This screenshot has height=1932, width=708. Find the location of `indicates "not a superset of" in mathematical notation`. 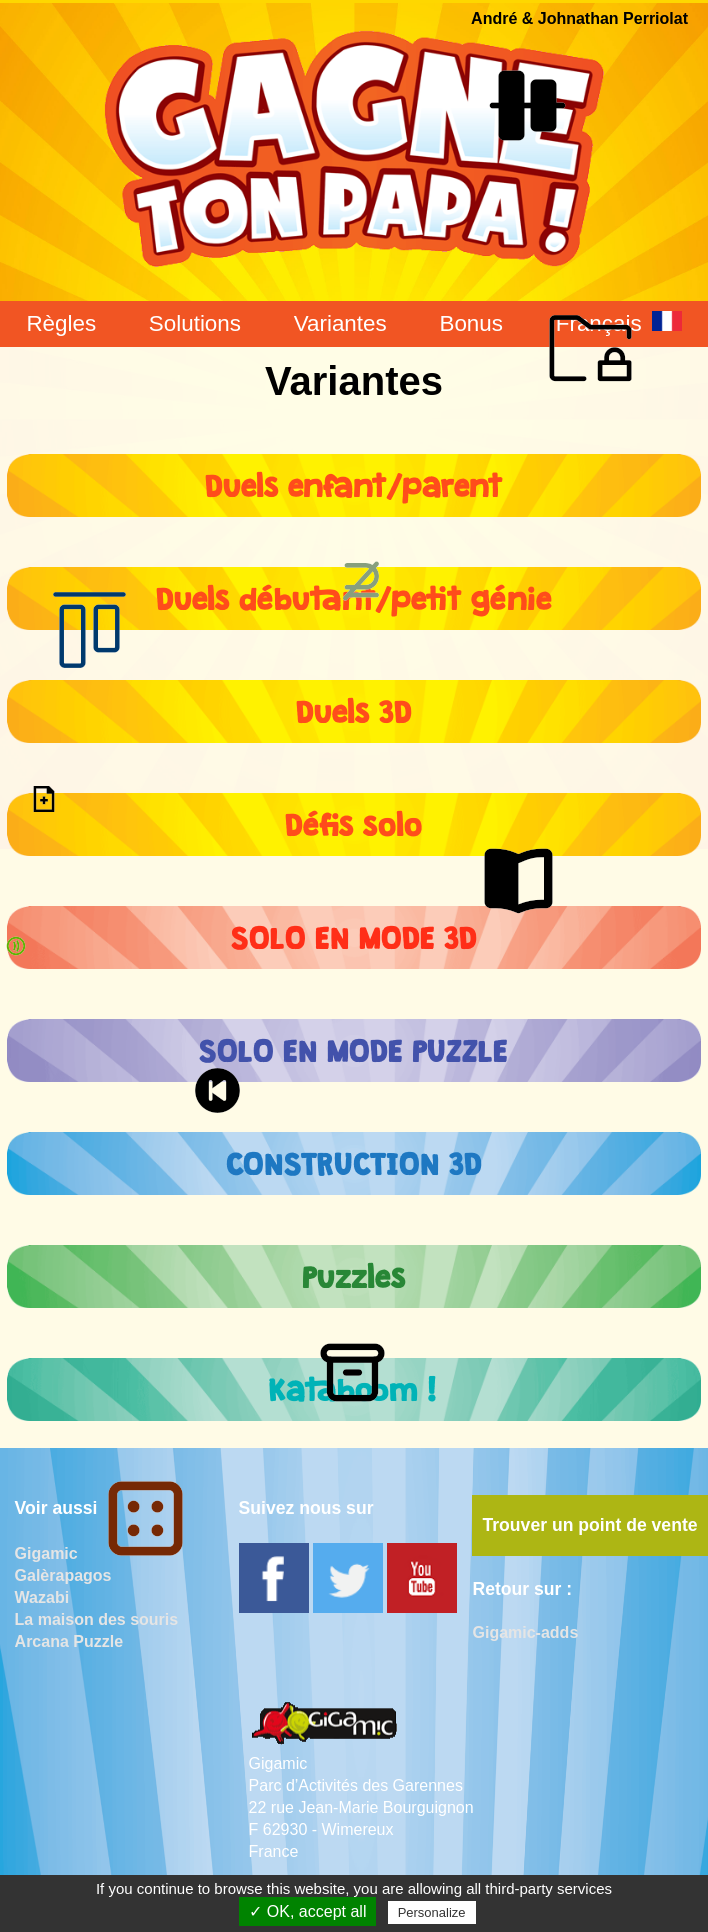

indicates "not a superset of" in mathematical notation is located at coordinates (361, 581).